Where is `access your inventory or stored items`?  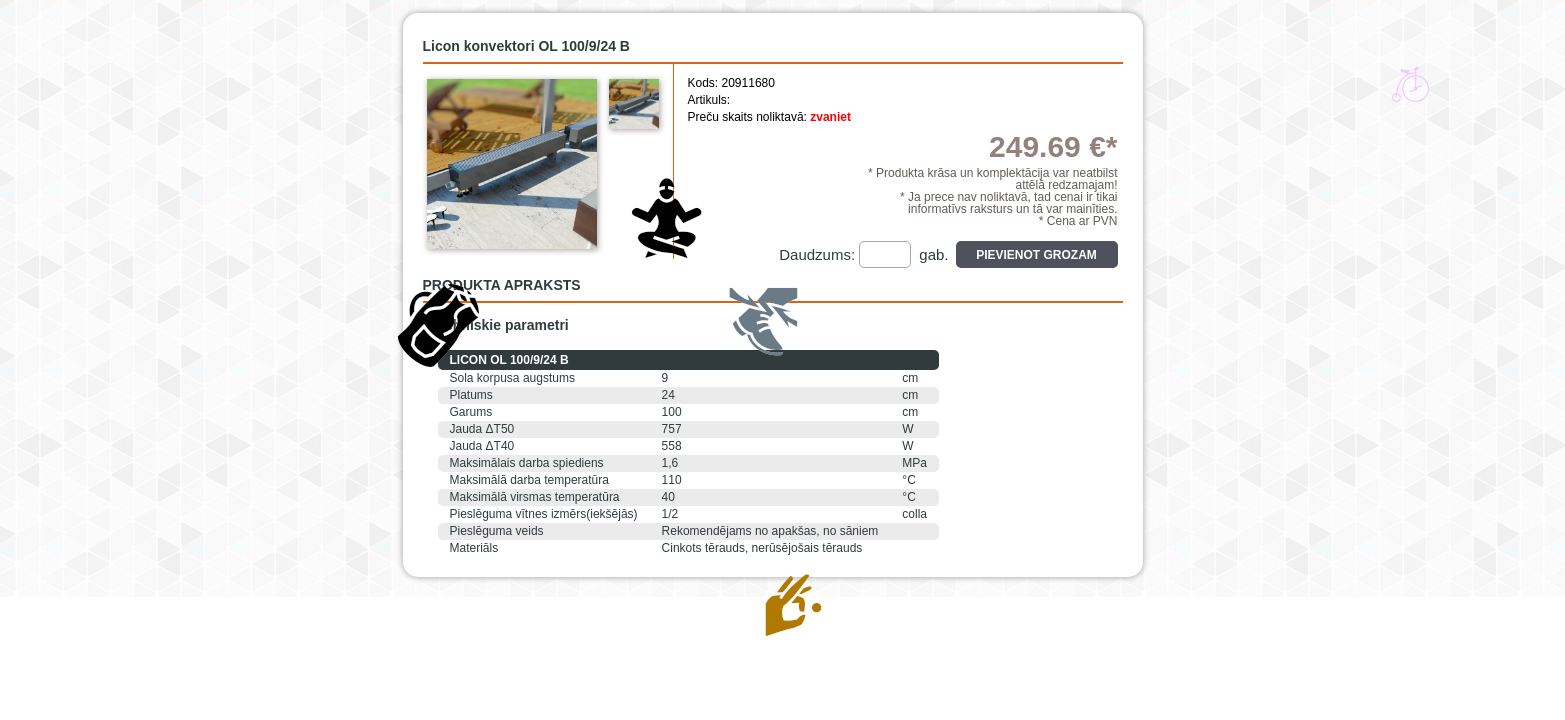
access your inventory or stored items is located at coordinates (438, 325).